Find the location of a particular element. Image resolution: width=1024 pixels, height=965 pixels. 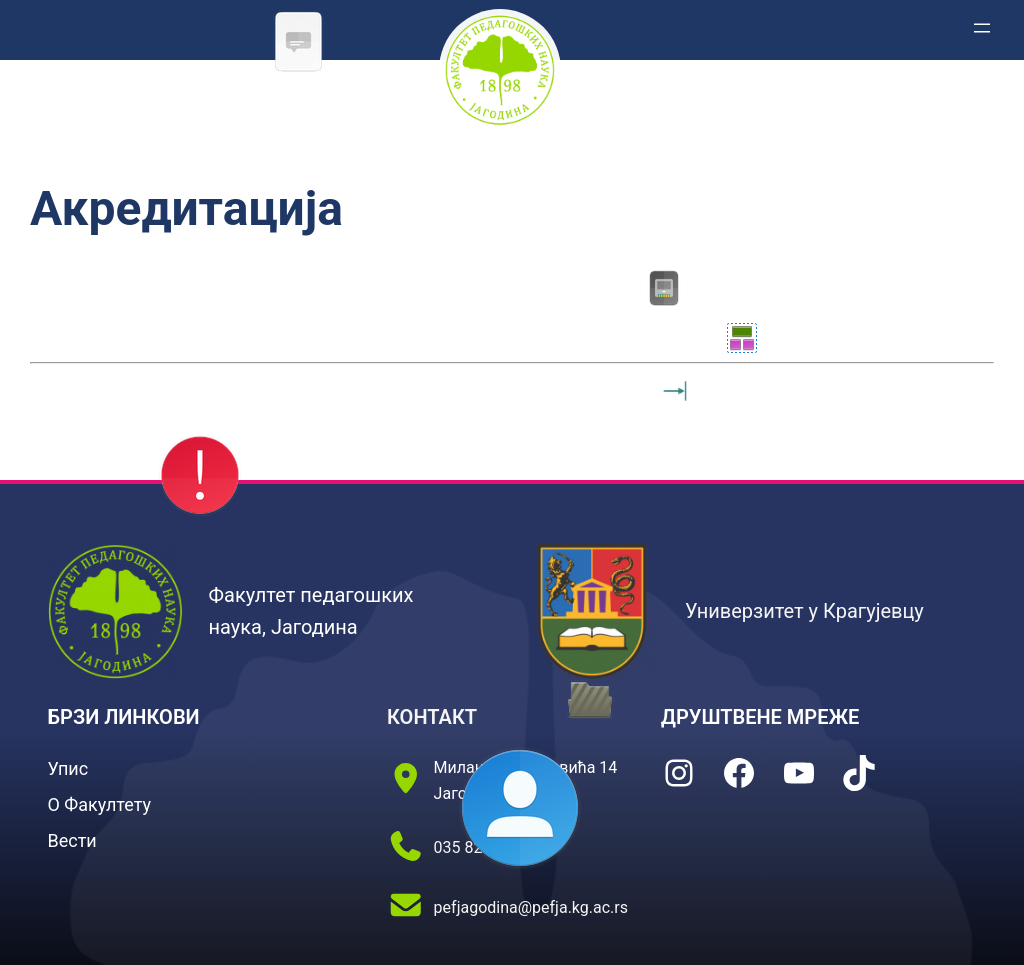

a SAMI subtitle or caption file is located at coordinates (298, 41).